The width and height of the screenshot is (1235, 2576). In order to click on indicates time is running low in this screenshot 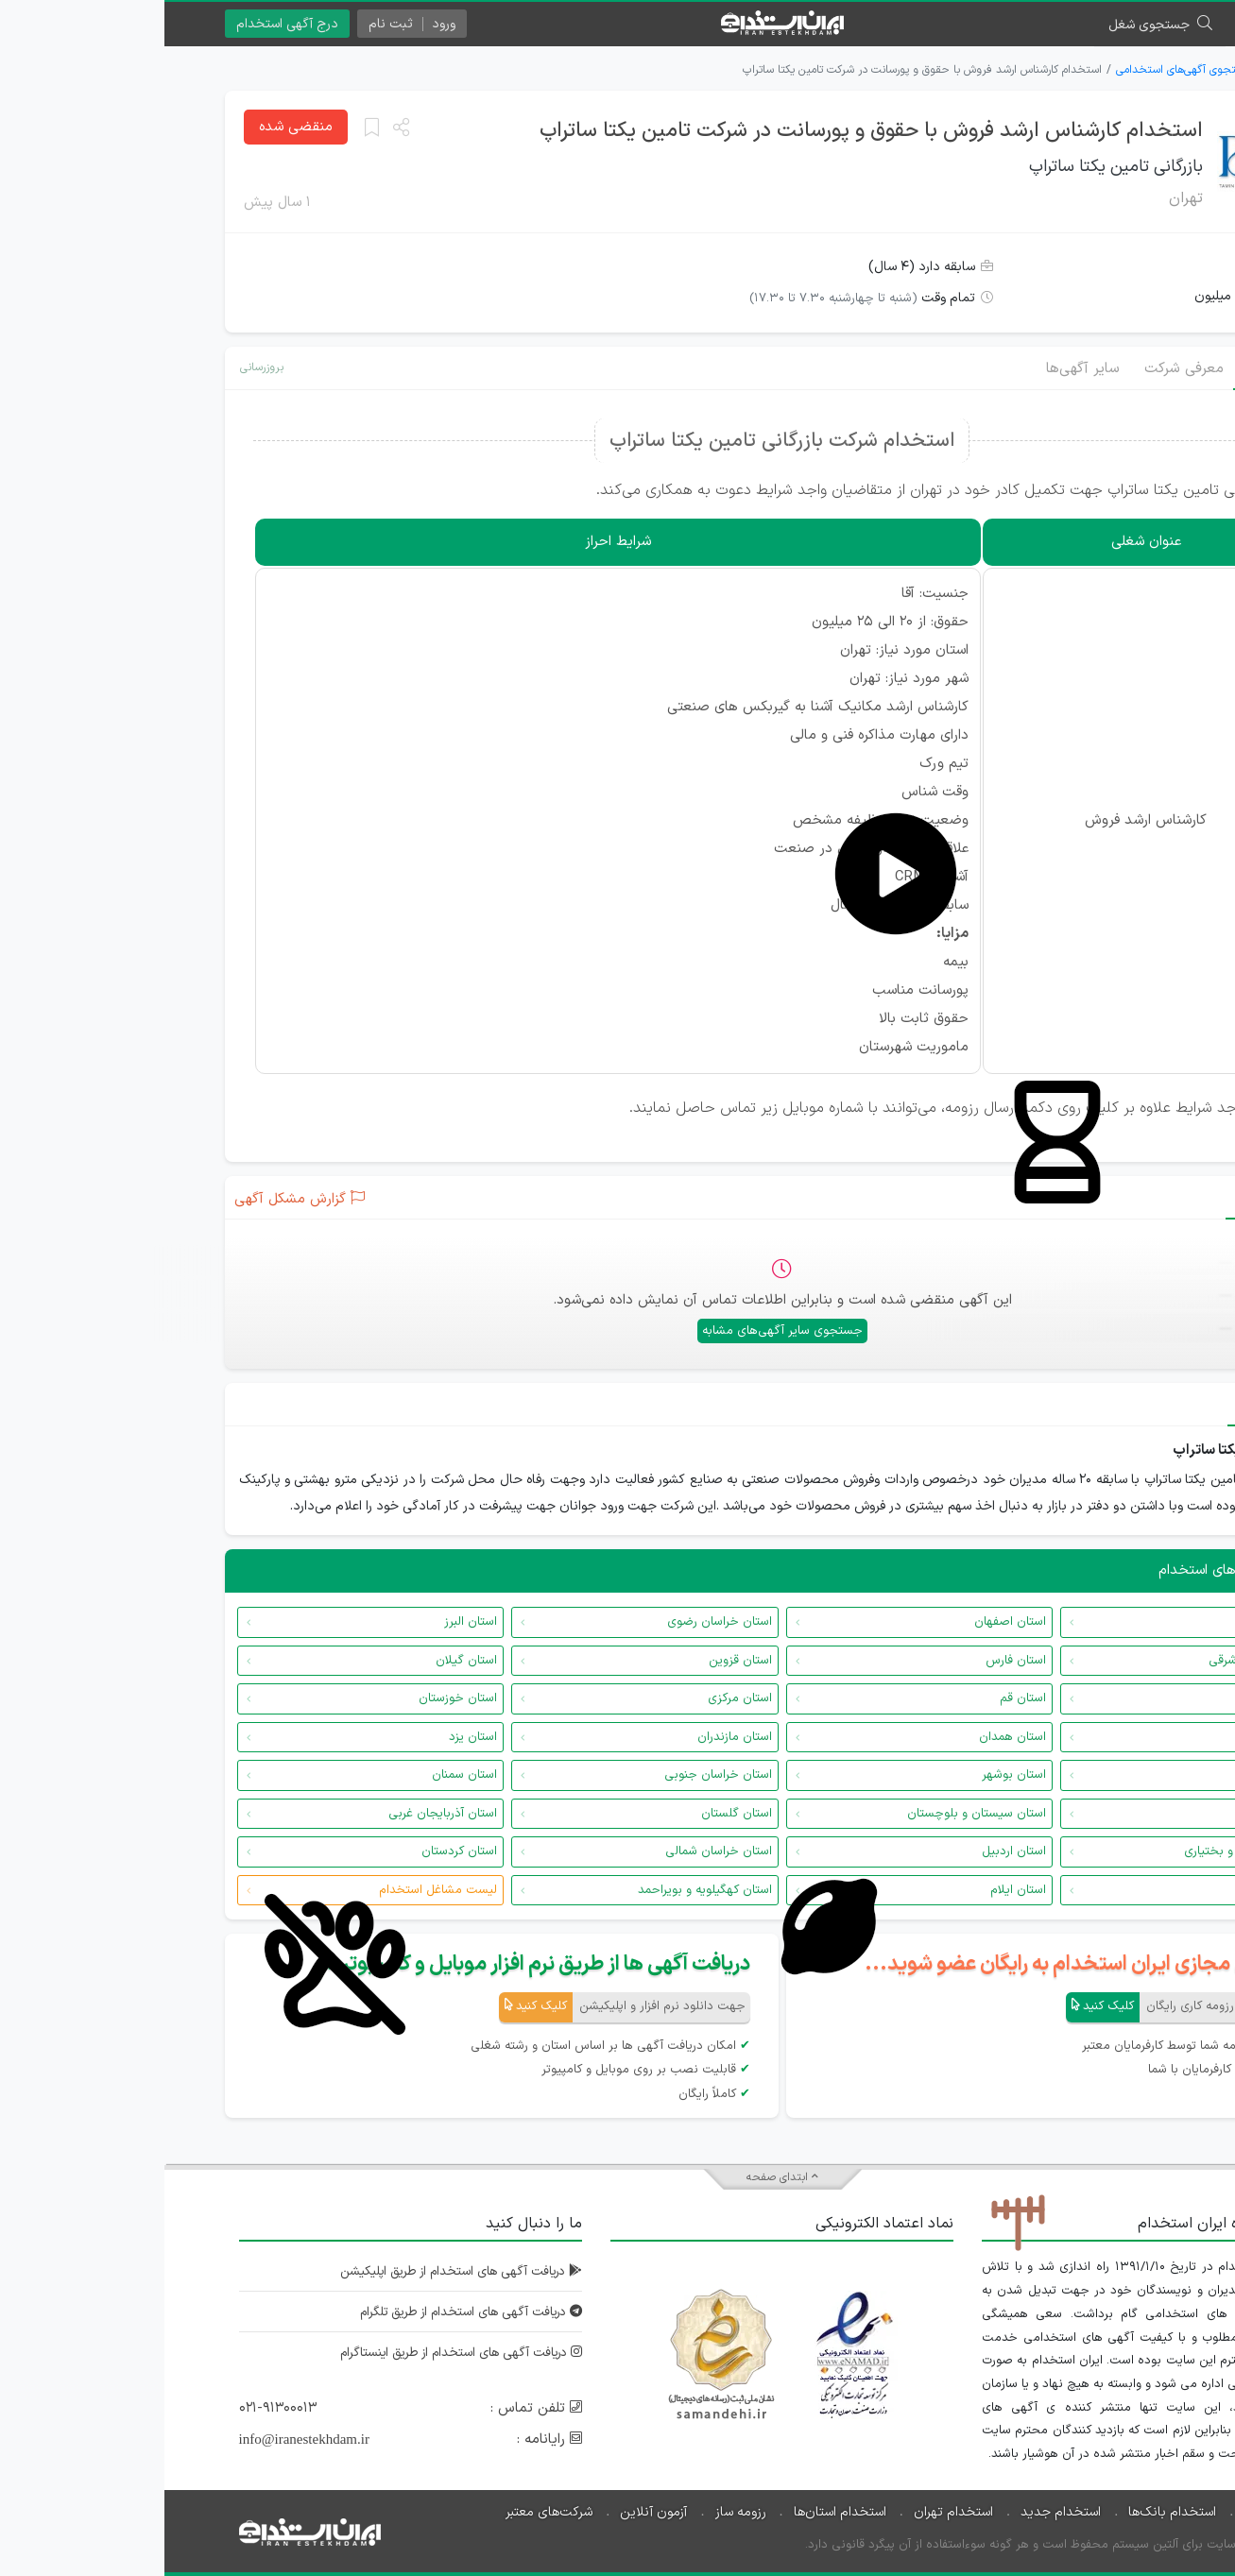, I will do `click(1057, 1142)`.